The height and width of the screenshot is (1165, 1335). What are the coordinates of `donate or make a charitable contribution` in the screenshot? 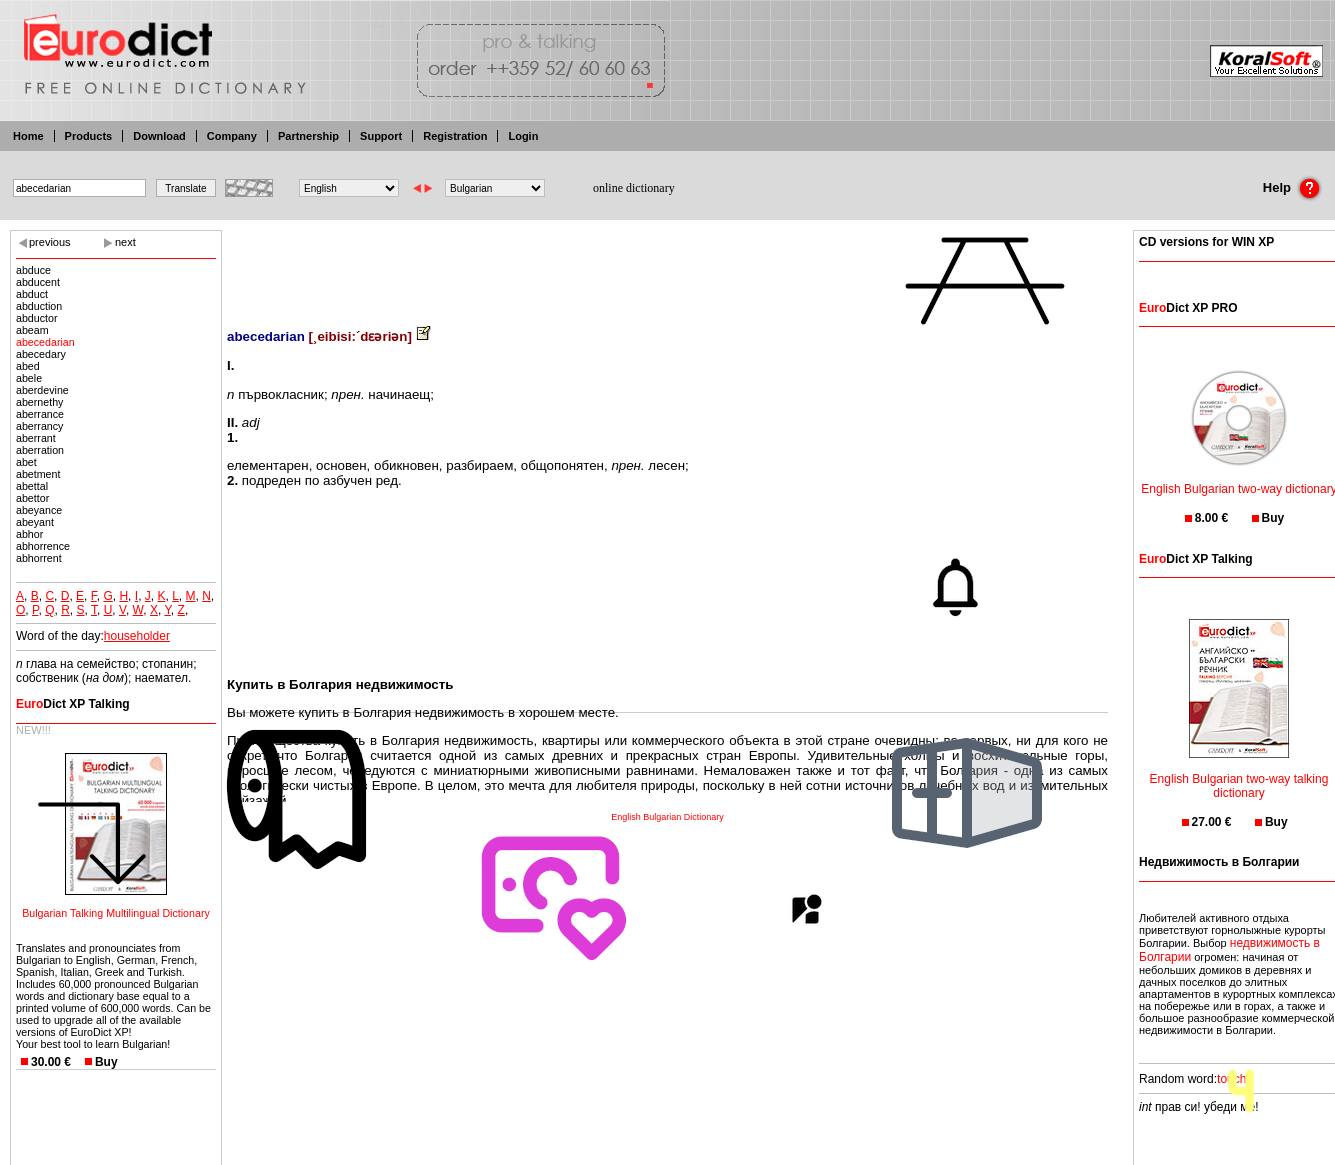 It's located at (550, 884).